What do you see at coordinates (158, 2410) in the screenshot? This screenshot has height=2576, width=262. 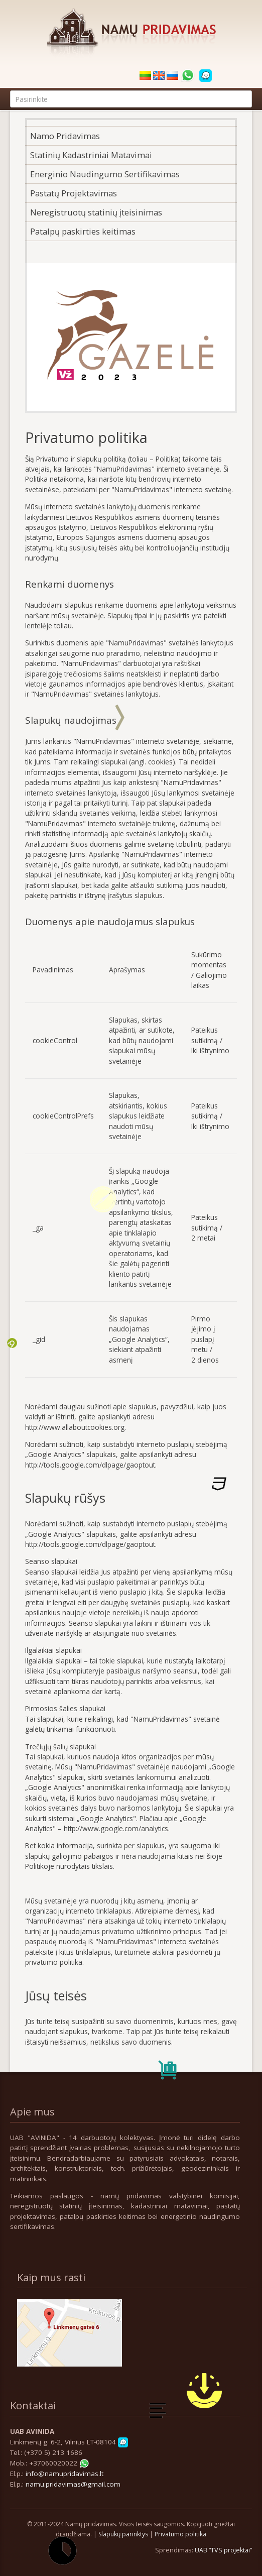 I see `align text to the left` at bounding box center [158, 2410].